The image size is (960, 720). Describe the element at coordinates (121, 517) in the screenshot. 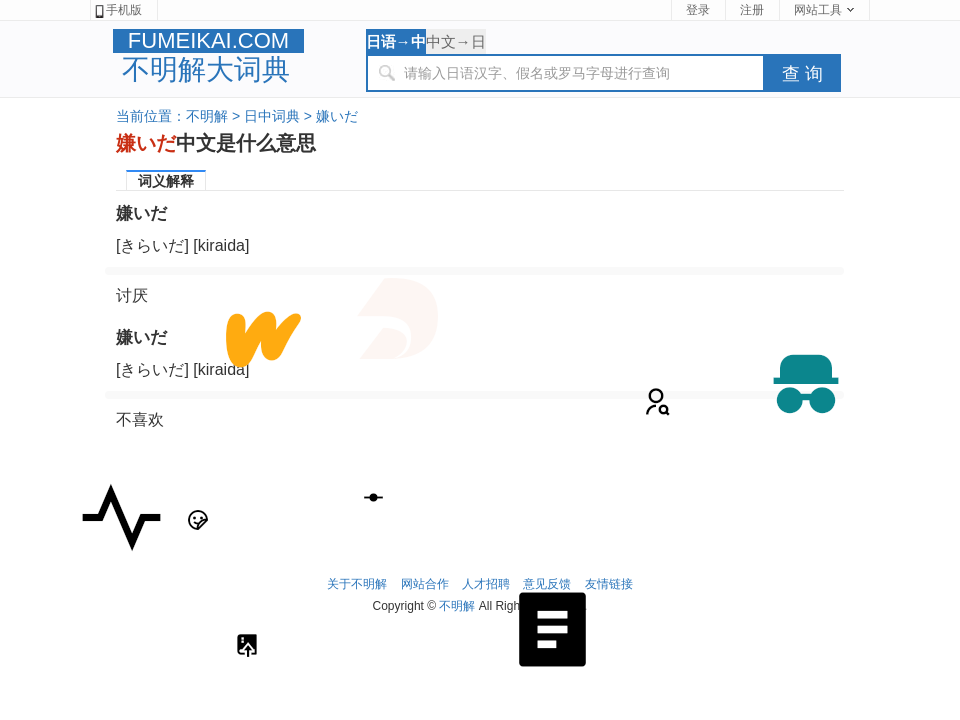

I see `view health or heart rate data` at that location.